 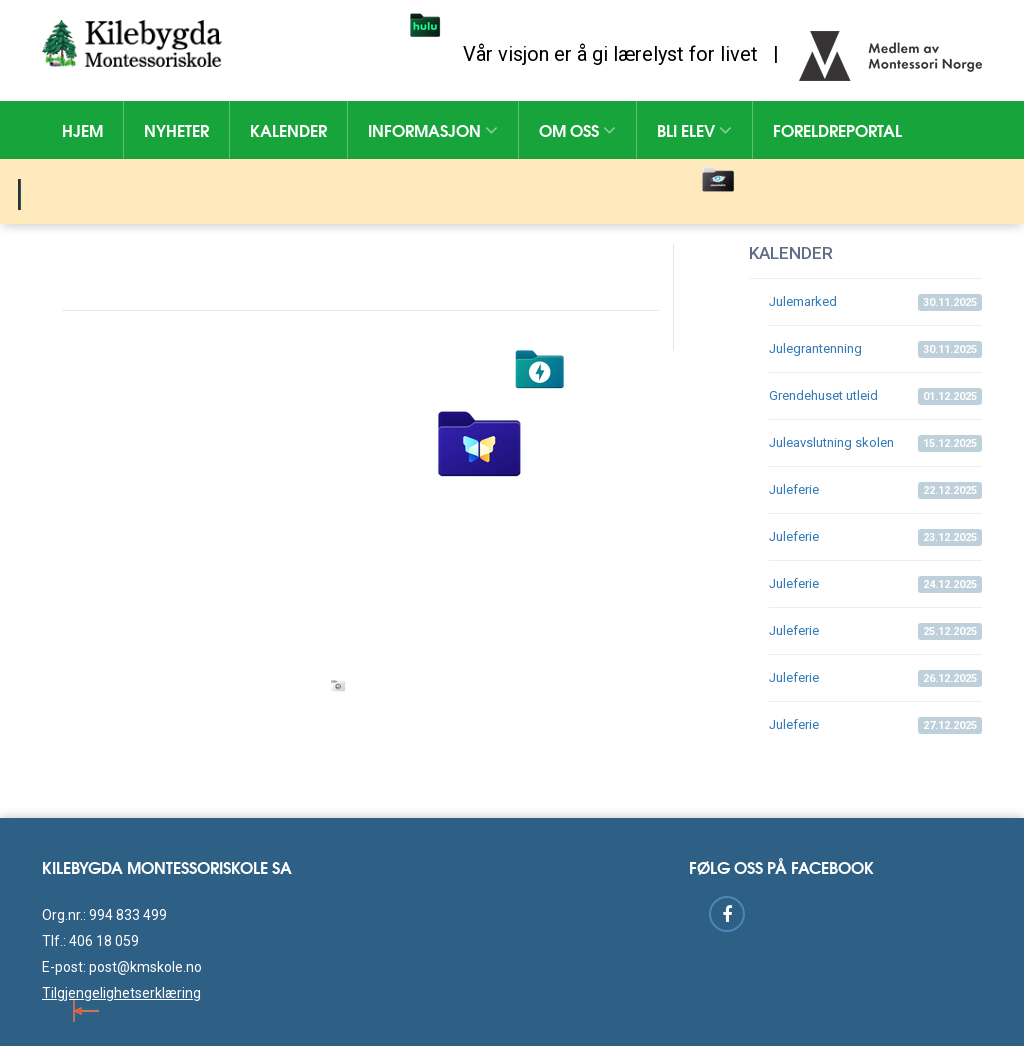 I want to click on open wondershare ubackit backup folder, so click(x=479, y=446).